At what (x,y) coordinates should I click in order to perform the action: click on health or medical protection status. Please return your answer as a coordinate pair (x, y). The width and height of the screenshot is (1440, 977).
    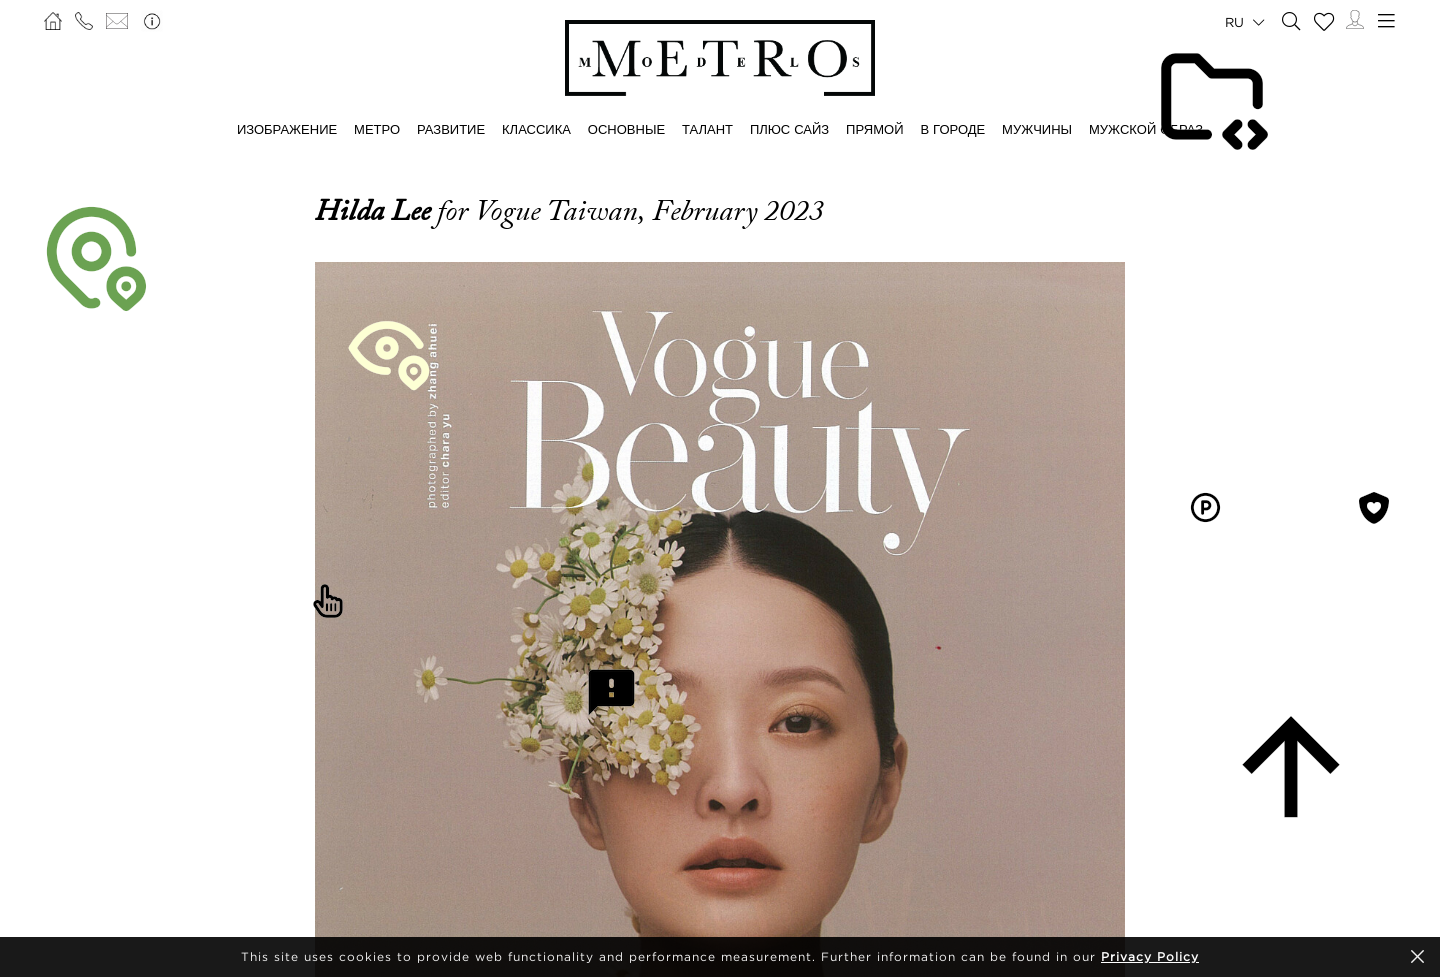
    Looking at the image, I should click on (1374, 508).